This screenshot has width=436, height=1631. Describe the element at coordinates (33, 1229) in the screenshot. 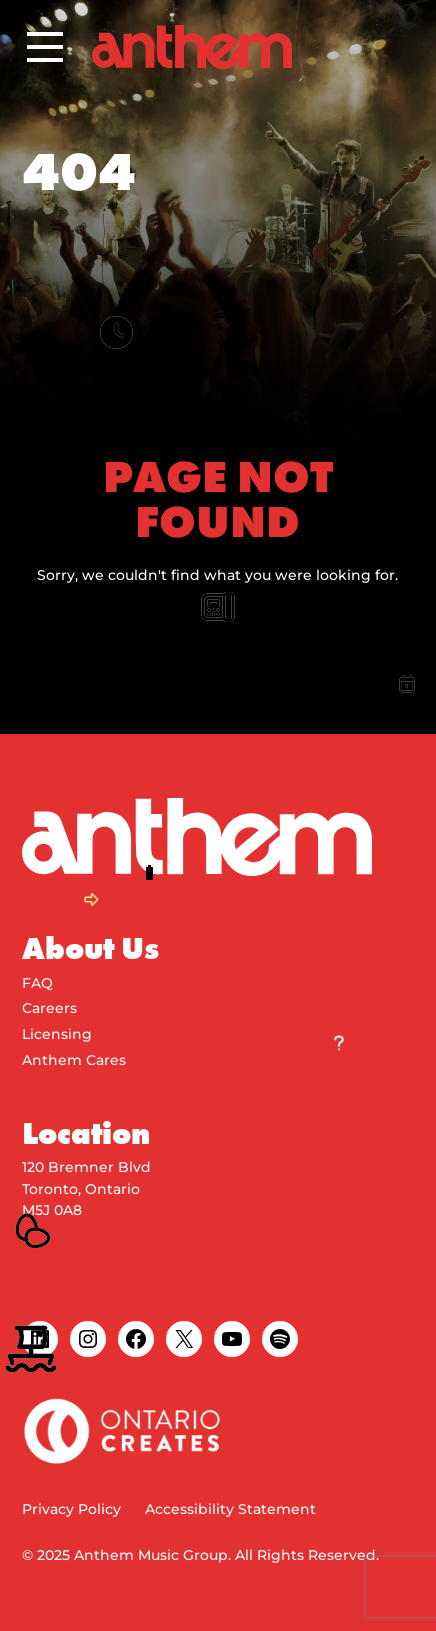

I see `browse egg or breakfast recipes` at that location.